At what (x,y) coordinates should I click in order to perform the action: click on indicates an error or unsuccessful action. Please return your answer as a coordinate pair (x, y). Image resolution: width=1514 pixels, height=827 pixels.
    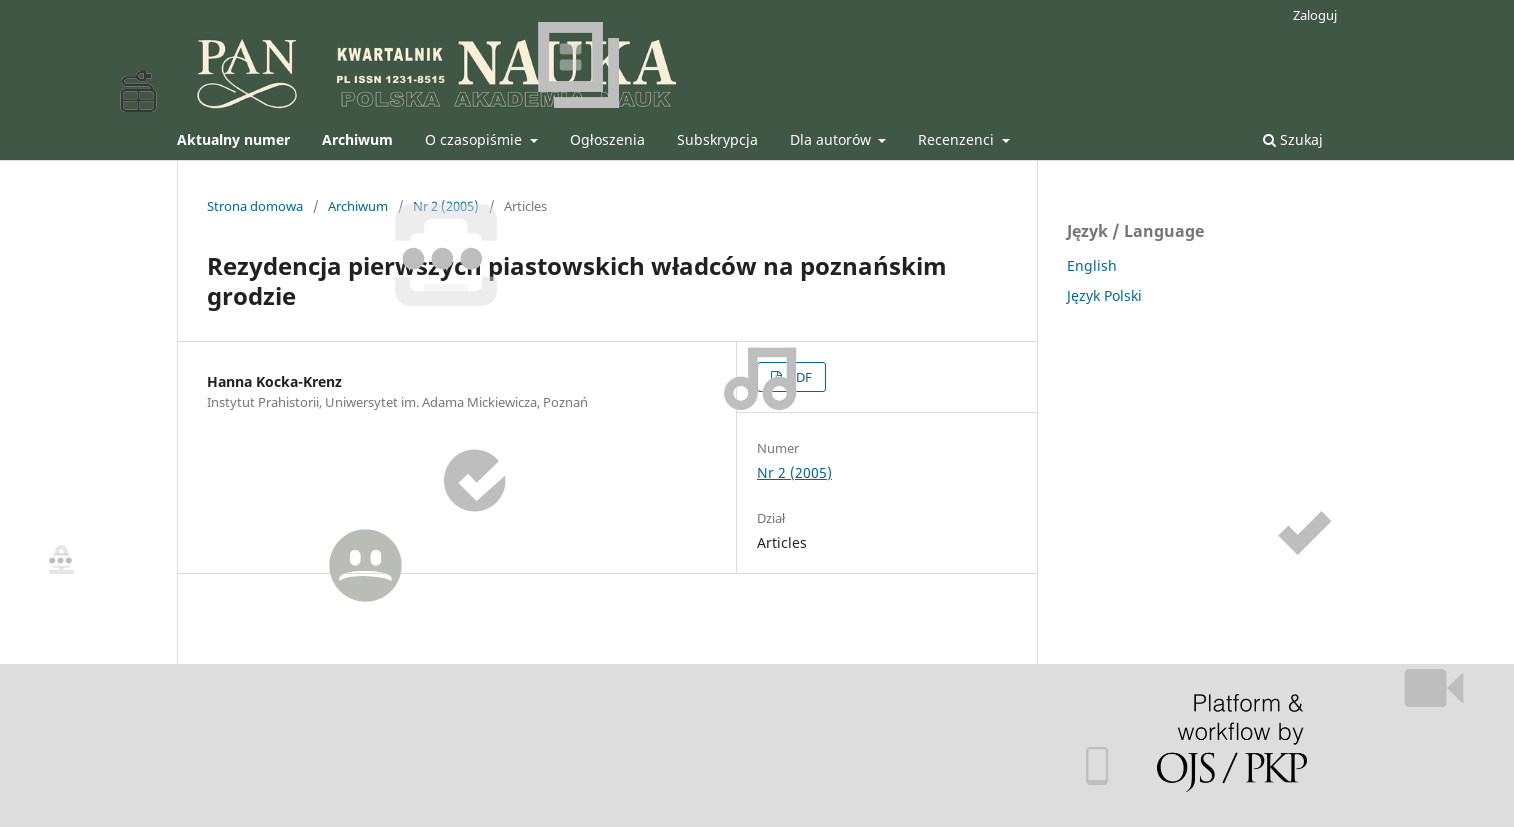
    Looking at the image, I should click on (365, 565).